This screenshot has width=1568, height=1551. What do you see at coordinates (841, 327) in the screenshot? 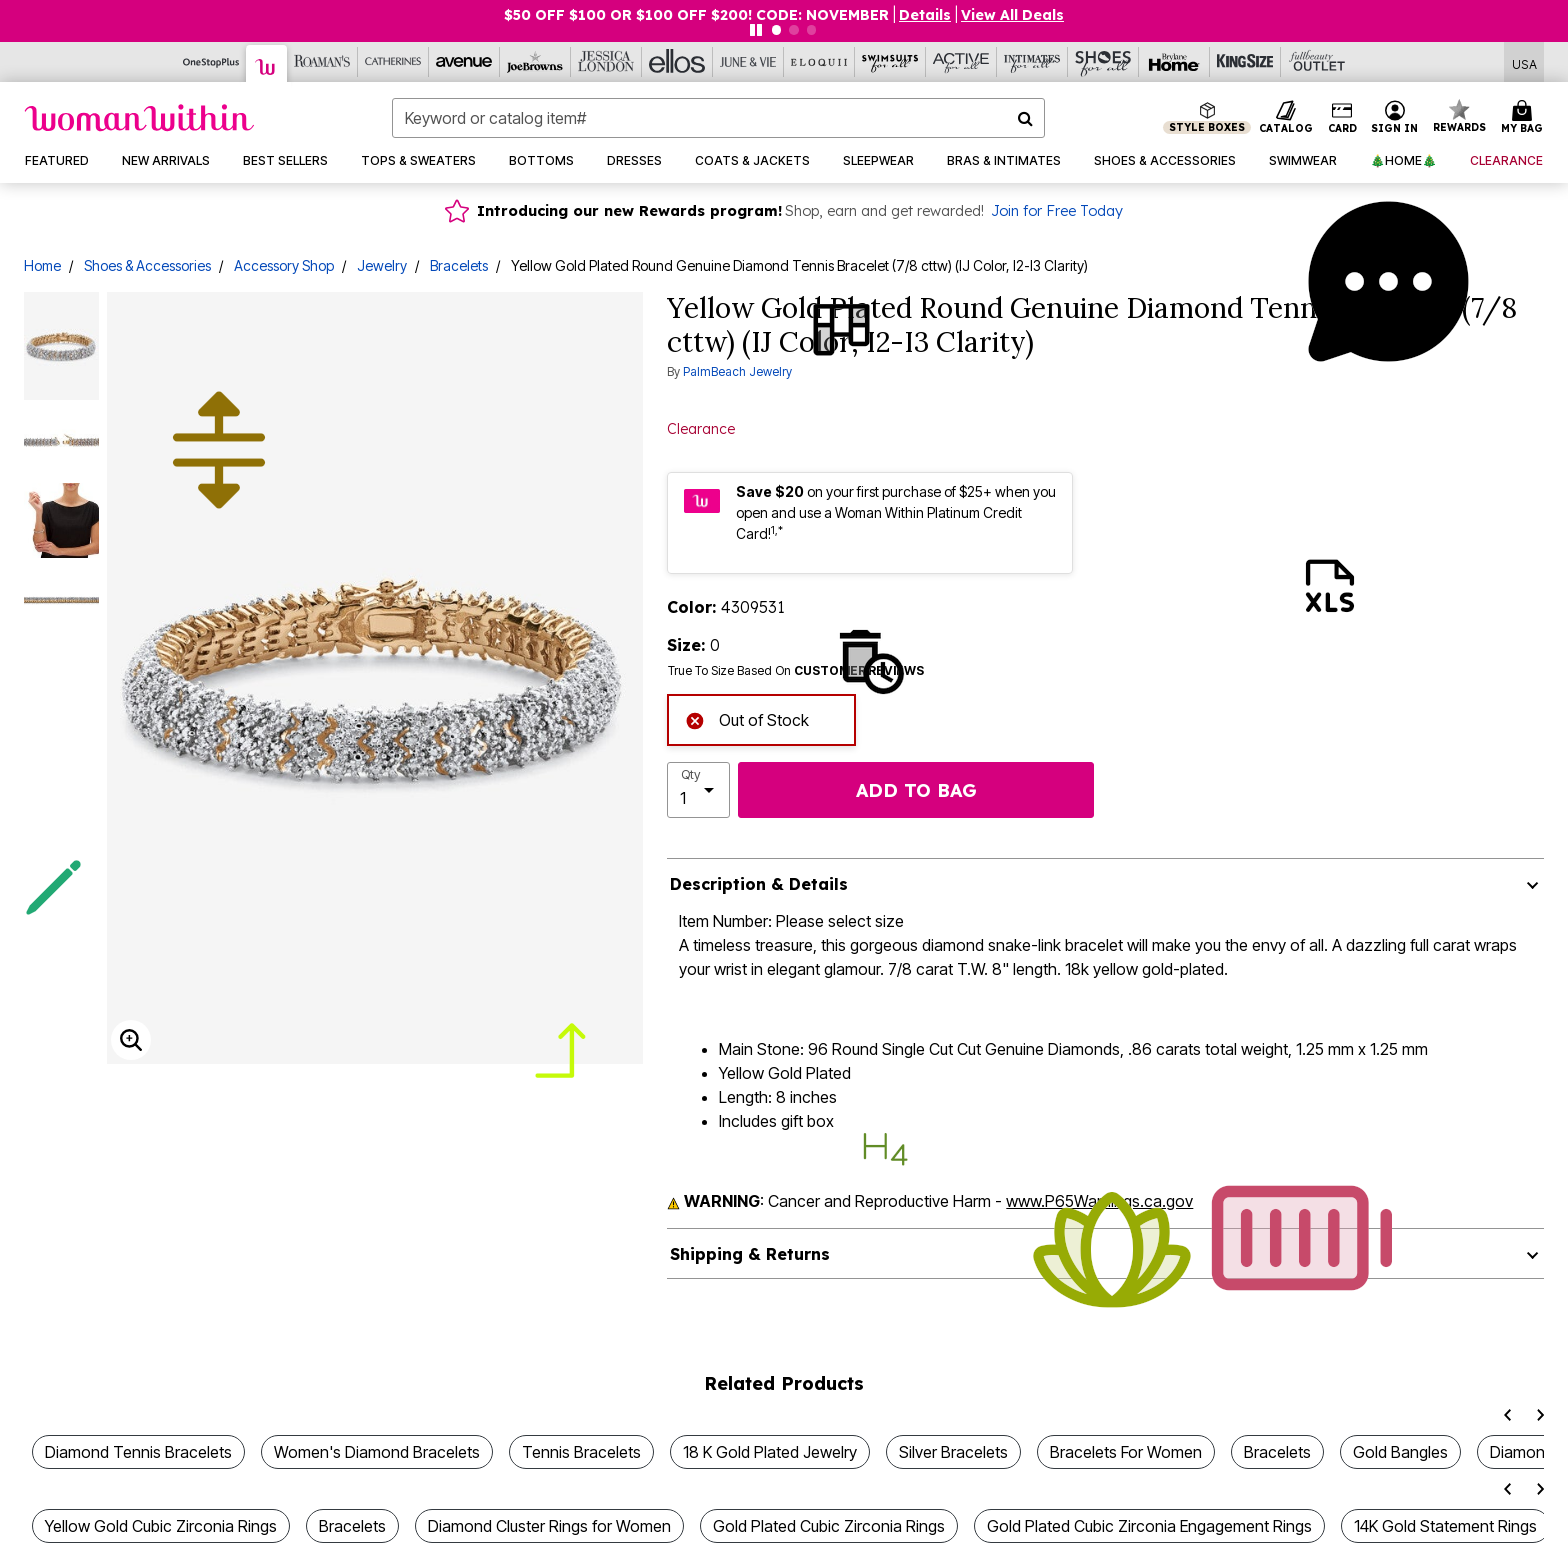
I see `view kanban board` at bounding box center [841, 327].